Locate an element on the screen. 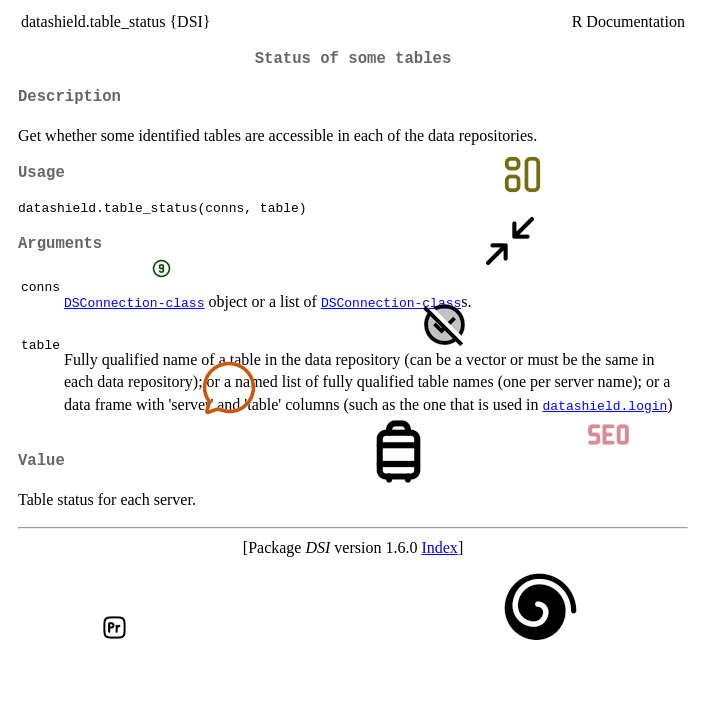  open Adobe Premiere Pro is located at coordinates (114, 627).